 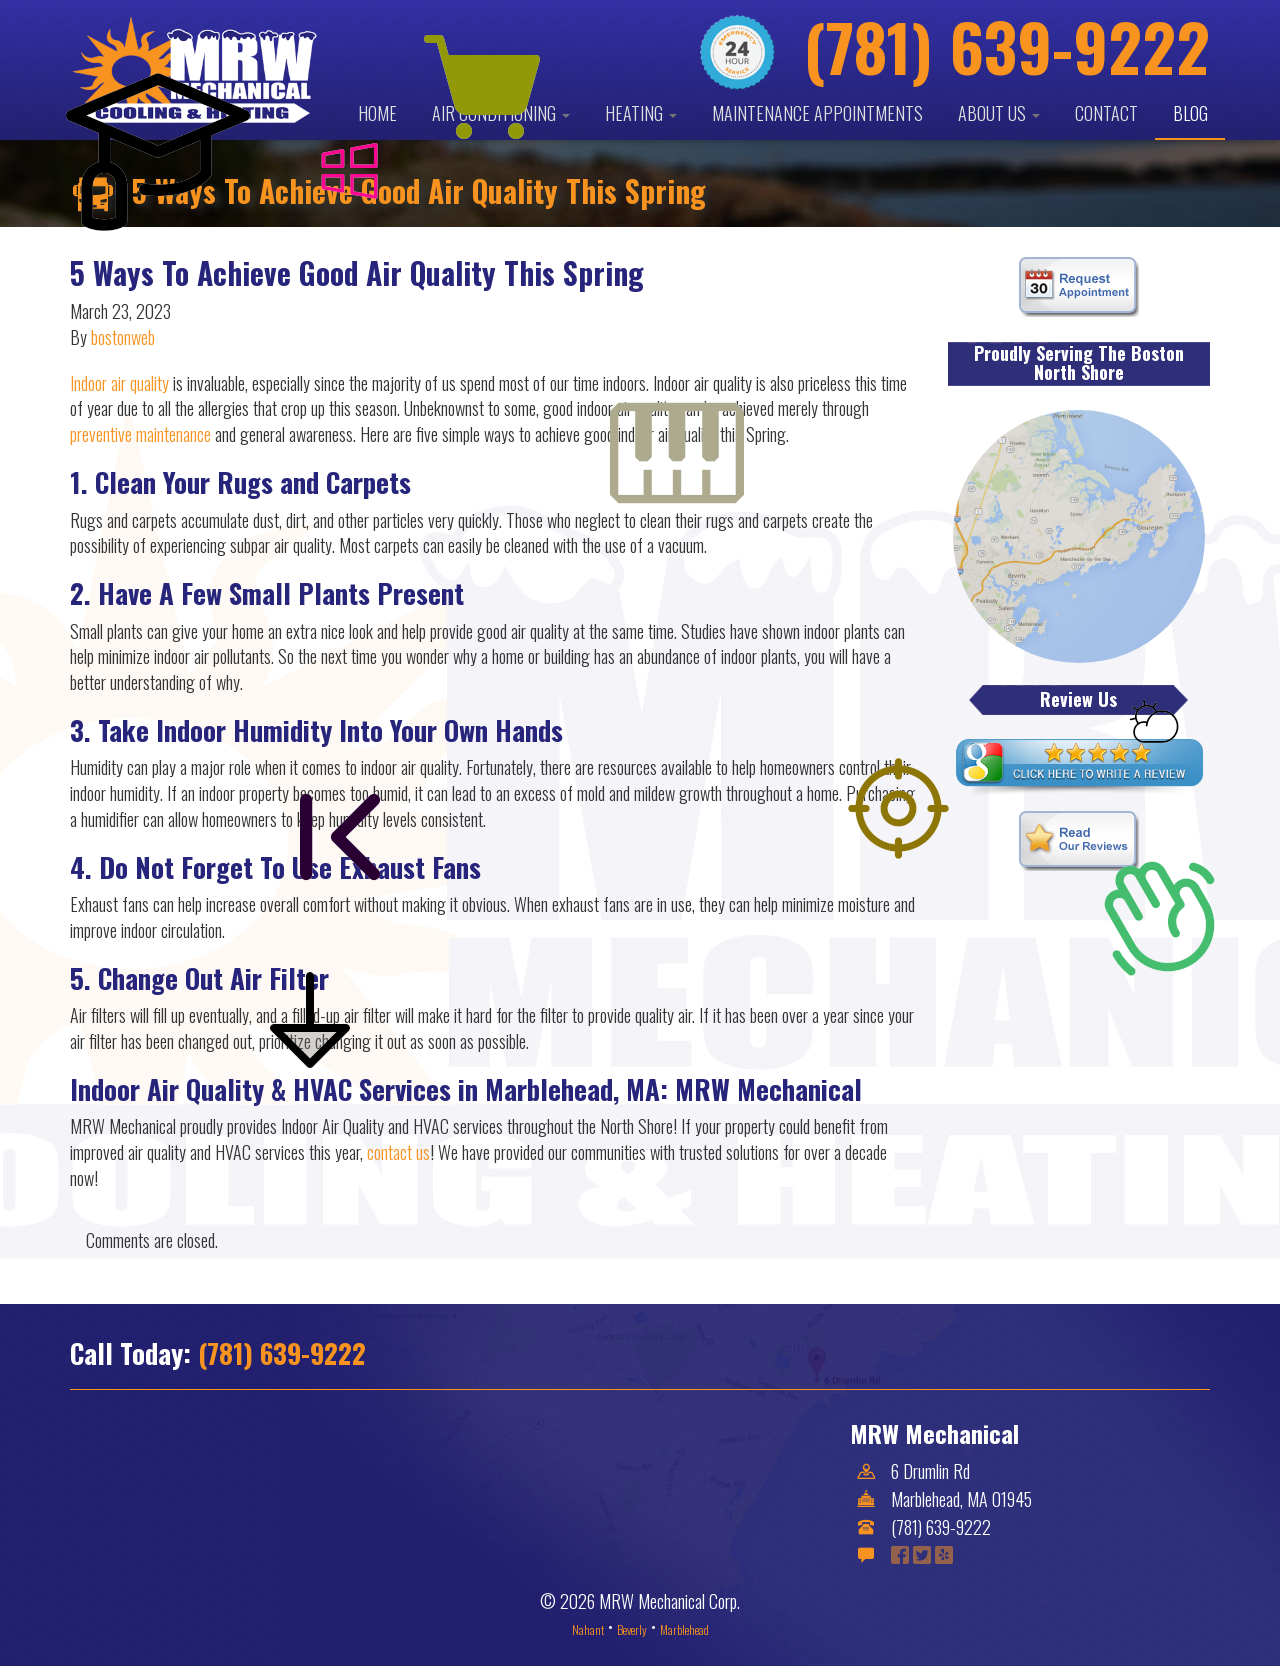 I want to click on access educational resources or tutorials, so click(x=158, y=150).